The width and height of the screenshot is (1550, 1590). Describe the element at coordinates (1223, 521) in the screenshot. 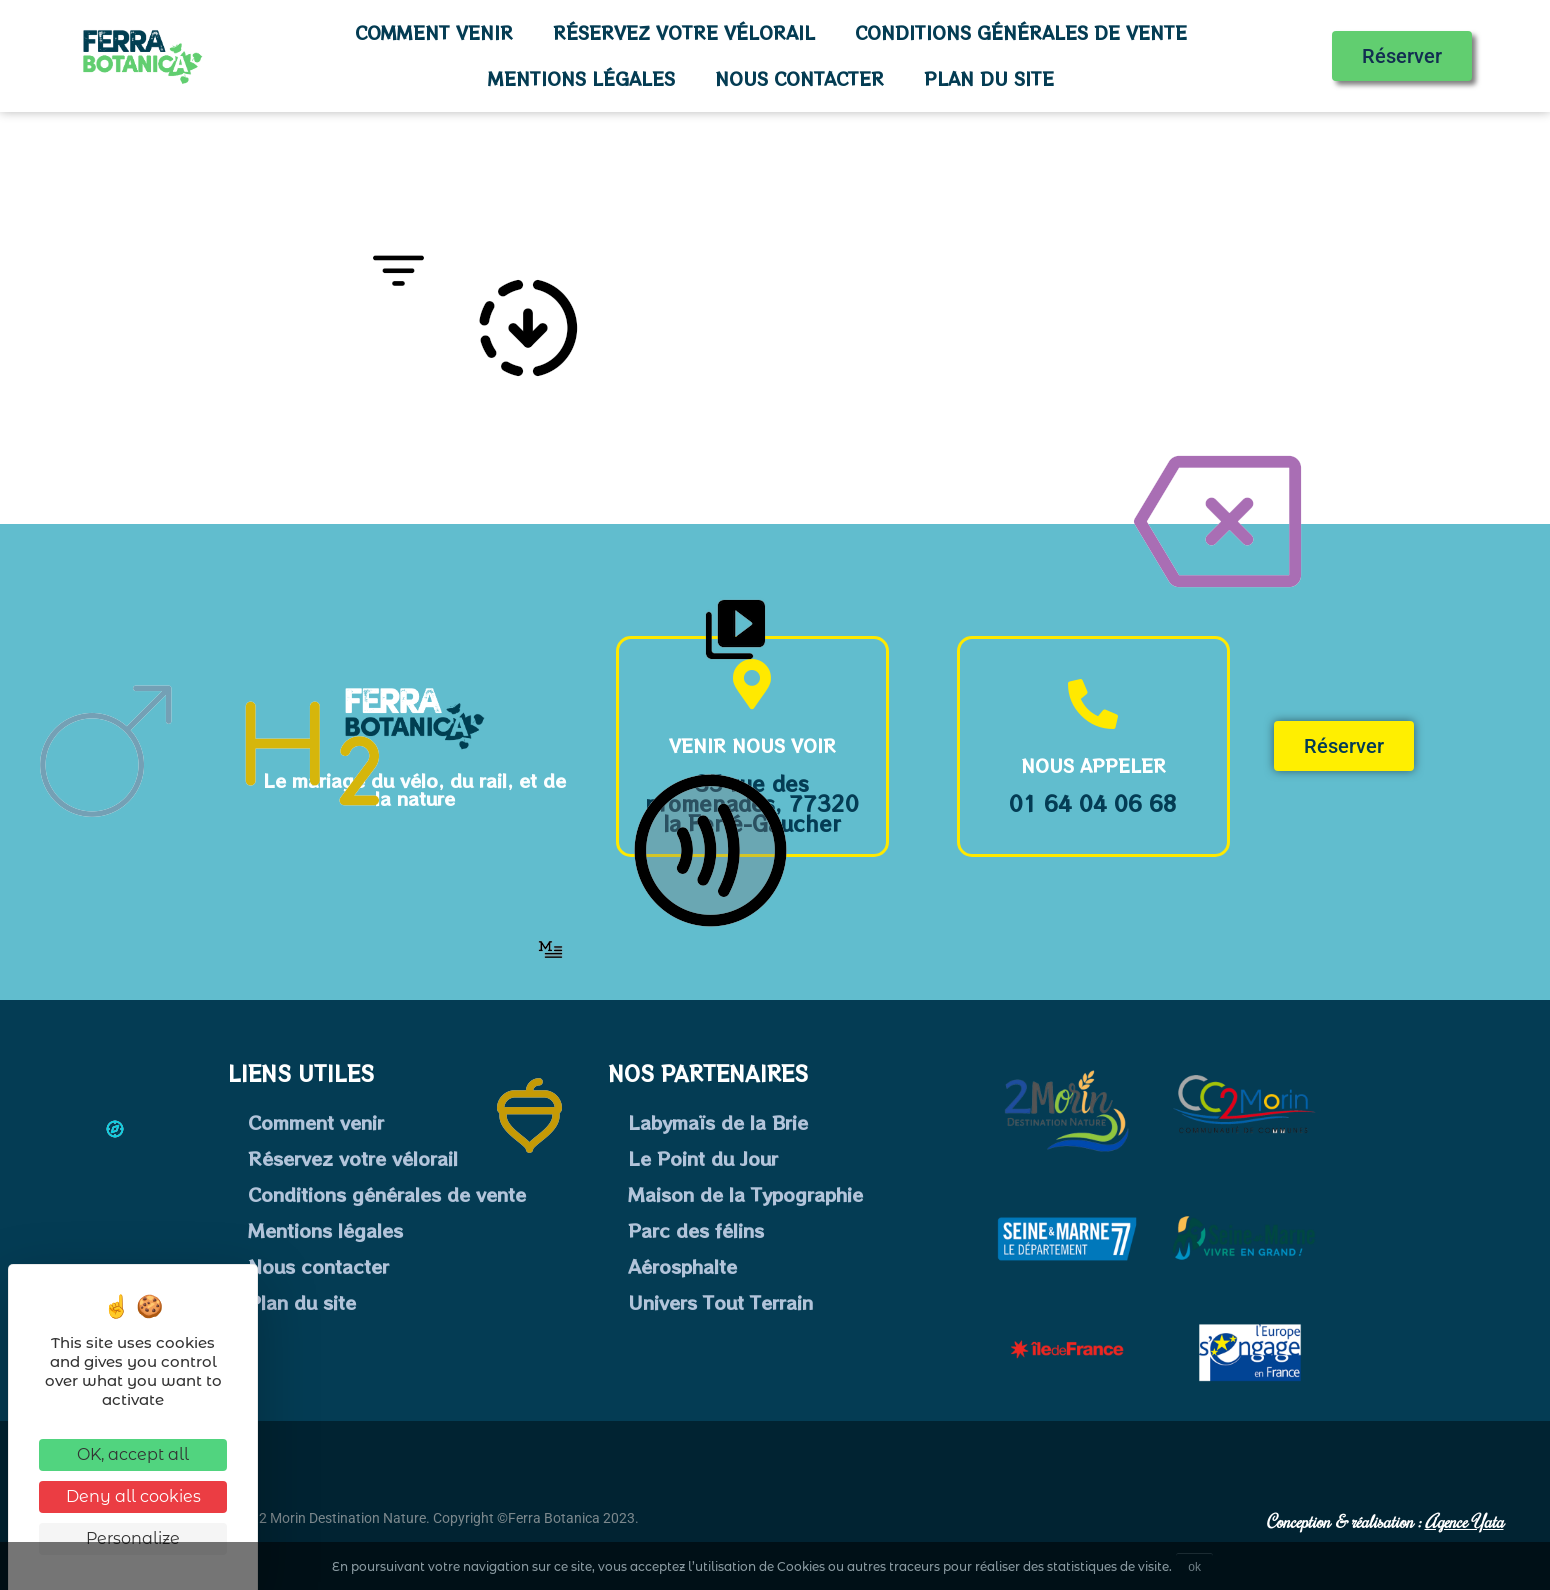

I see `delete the previous character` at that location.